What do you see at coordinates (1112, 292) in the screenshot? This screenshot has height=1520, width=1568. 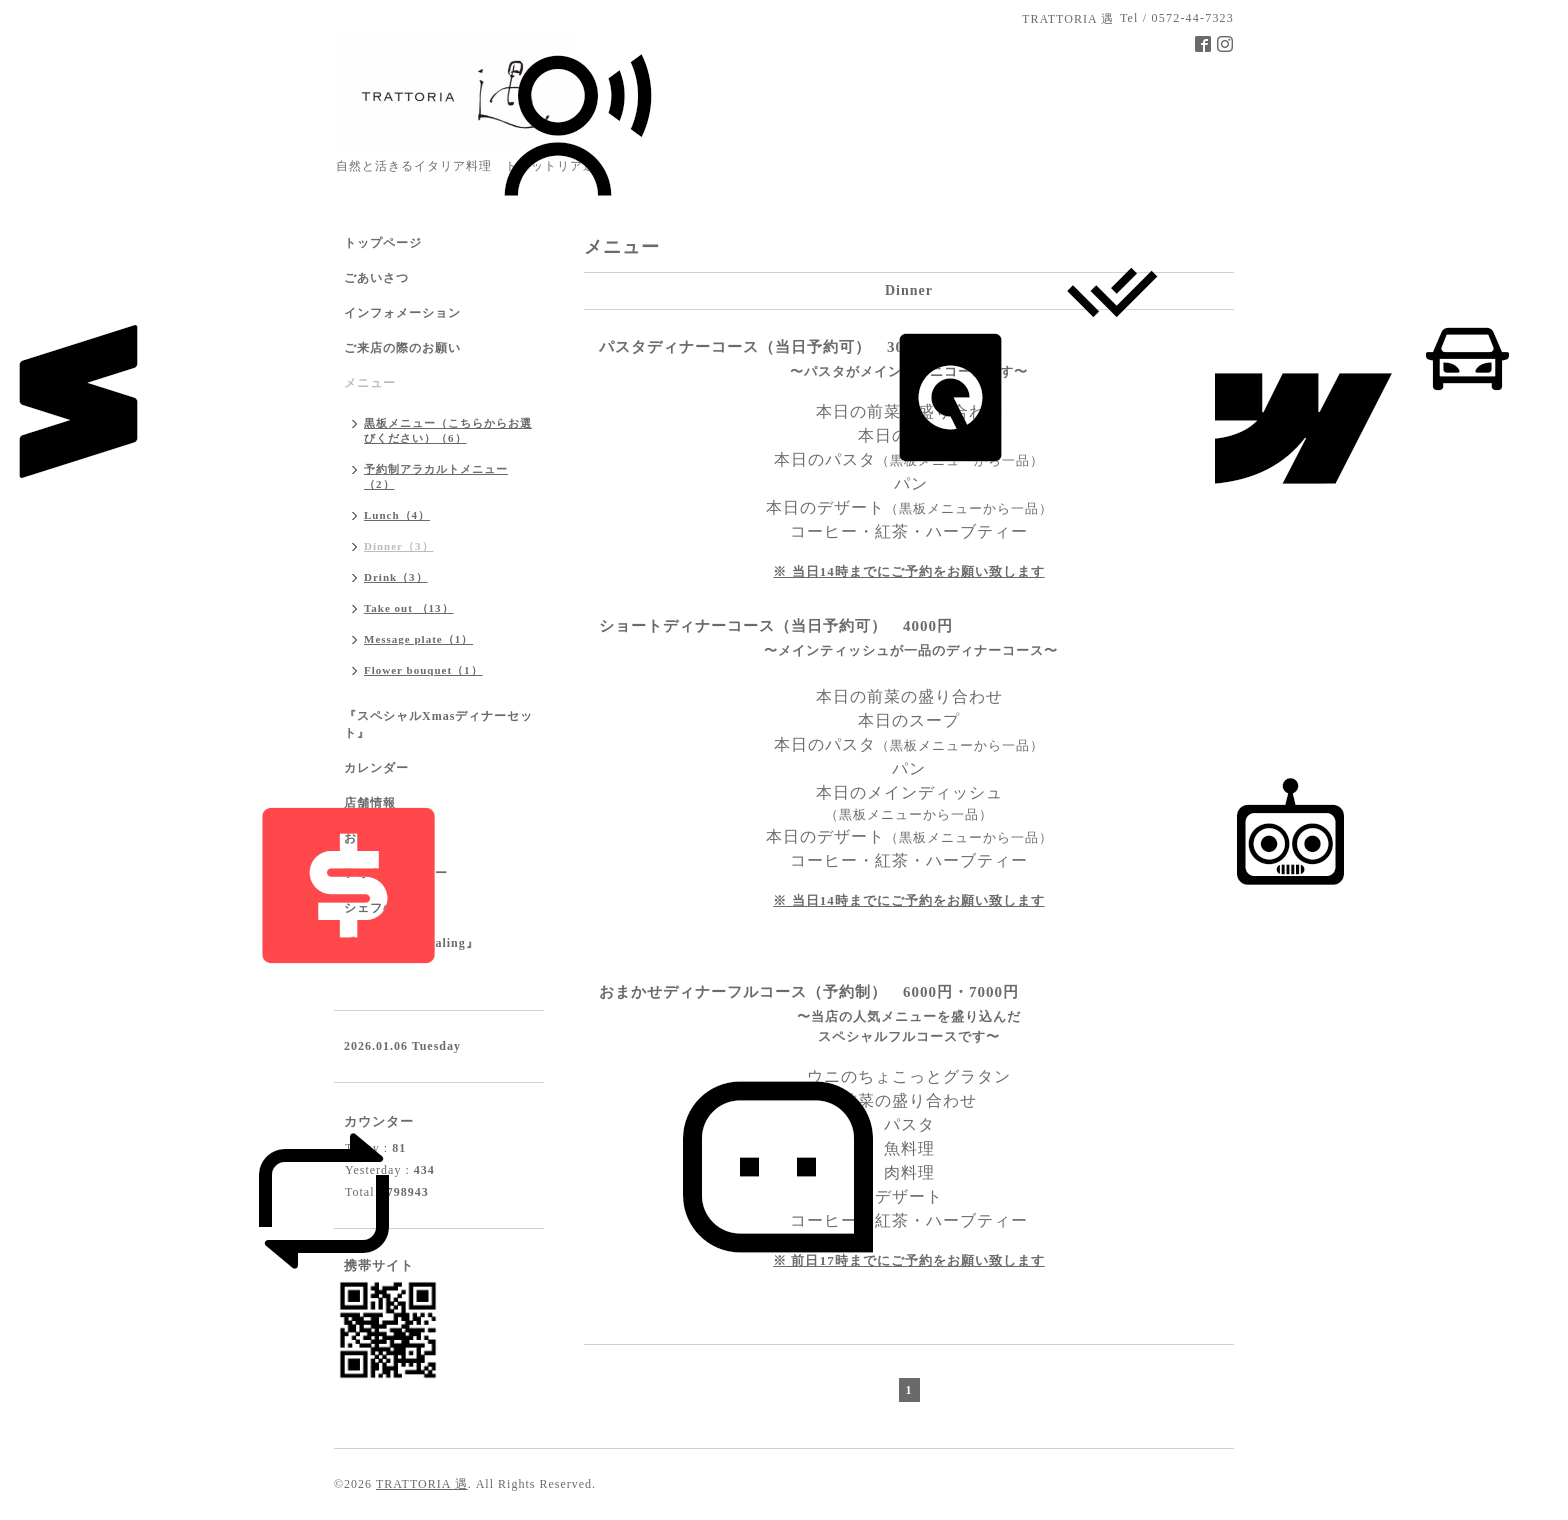 I see `message read confirmation indicator` at bounding box center [1112, 292].